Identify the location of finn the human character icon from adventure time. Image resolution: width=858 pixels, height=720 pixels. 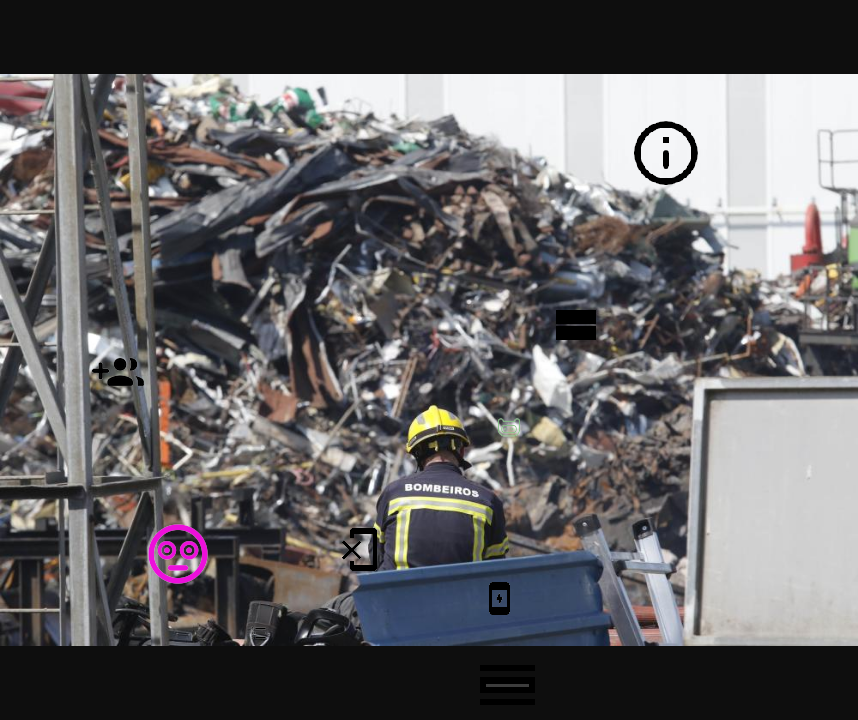
(509, 427).